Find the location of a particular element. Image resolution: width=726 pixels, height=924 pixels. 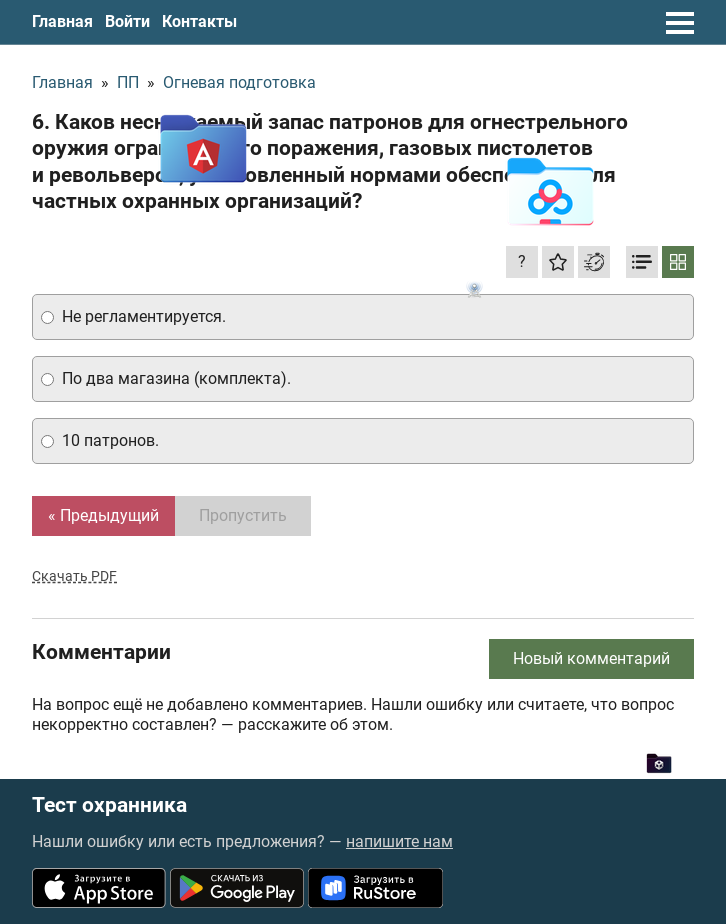

indicates wireless network connectivity status is located at coordinates (474, 289).